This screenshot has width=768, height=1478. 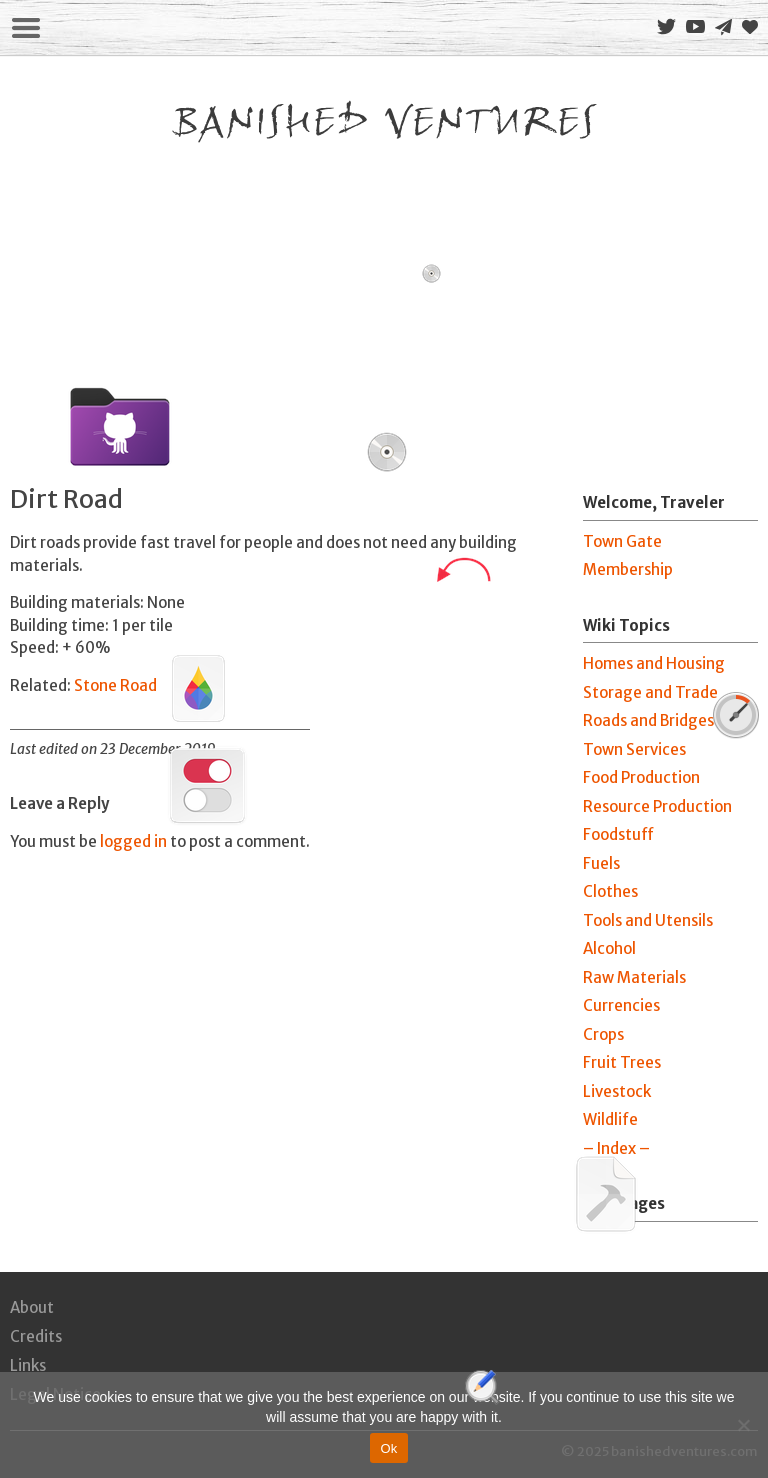 I want to click on file type indicator for IT87 hardware monitor configuration, so click(x=198, y=688).